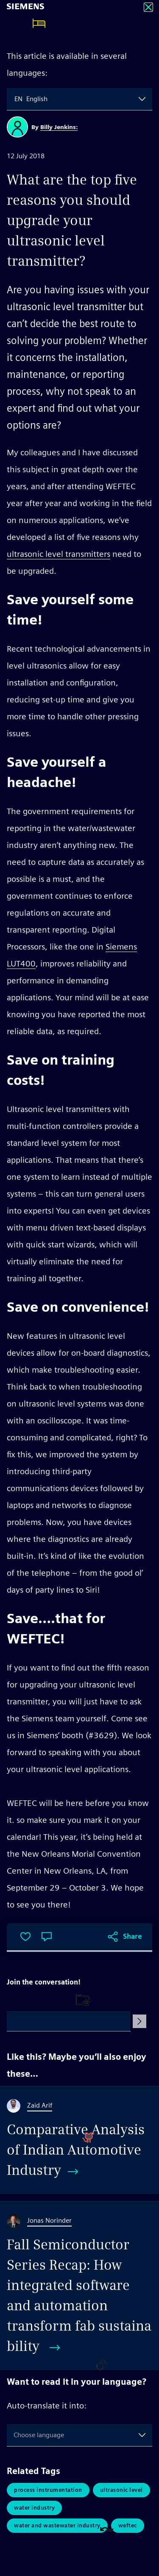 The height and width of the screenshot is (2576, 159). Describe the element at coordinates (88, 2137) in the screenshot. I see `link to github repository` at that location.